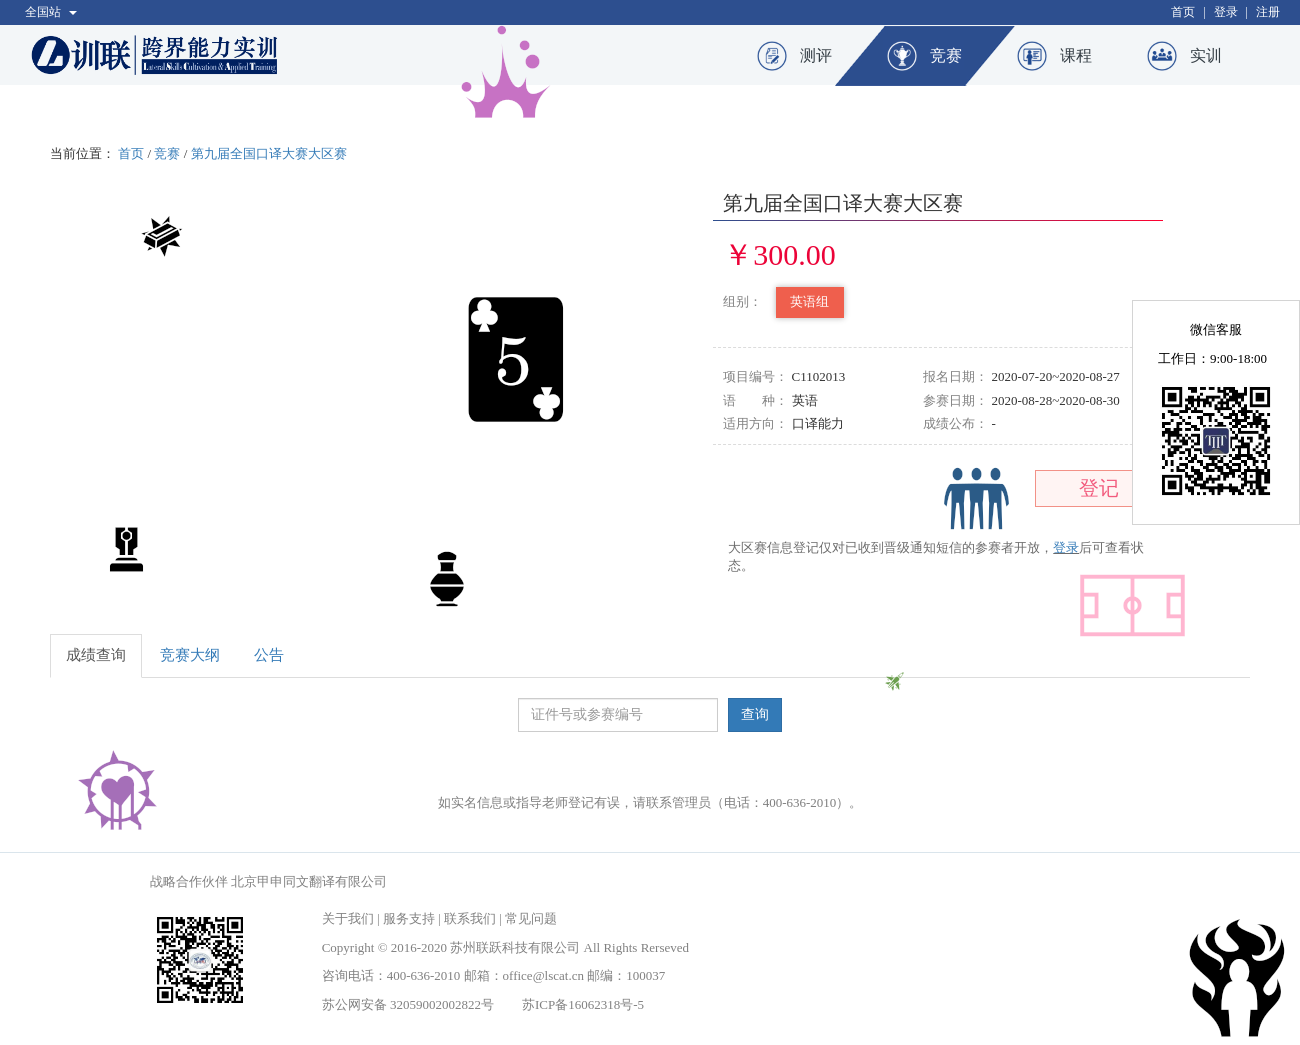 This screenshot has width=1300, height=1045. Describe the element at coordinates (976, 498) in the screenshot. I see `view your friends list` at that location.